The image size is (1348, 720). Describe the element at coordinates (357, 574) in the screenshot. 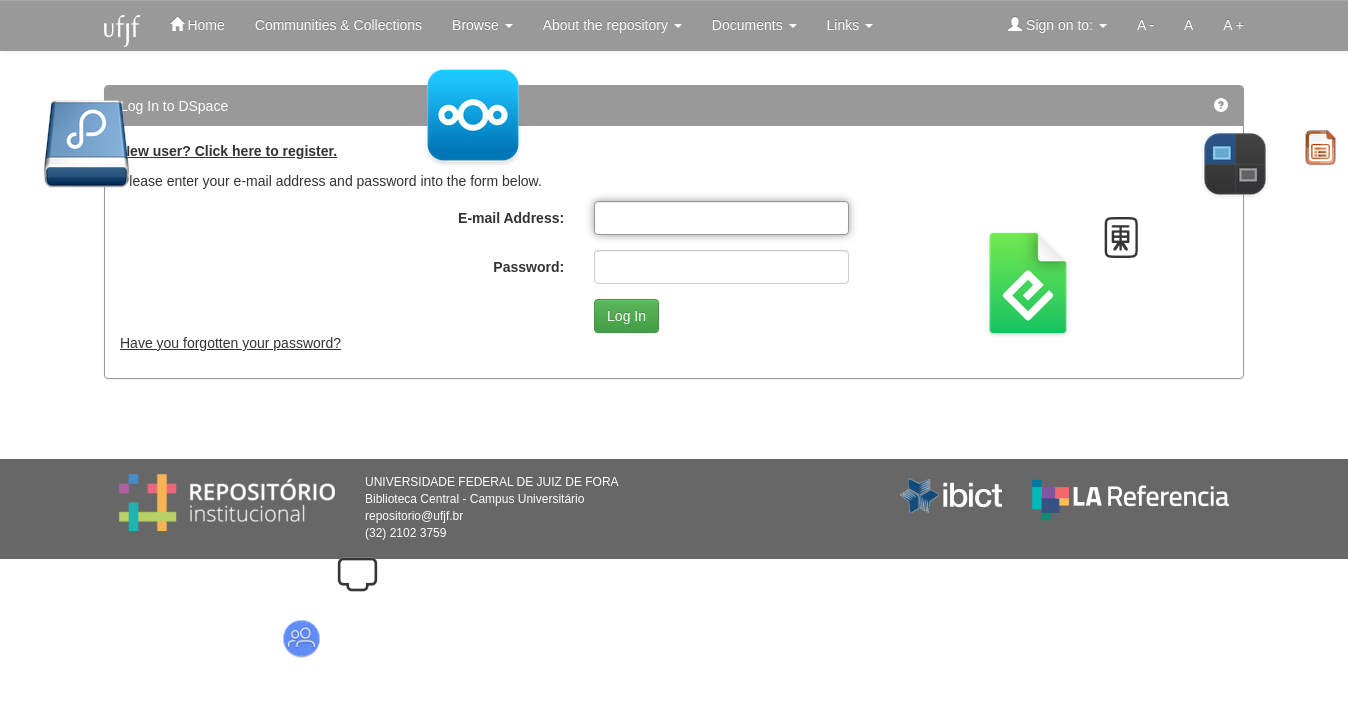

I see `access network or system preferences` at that location.